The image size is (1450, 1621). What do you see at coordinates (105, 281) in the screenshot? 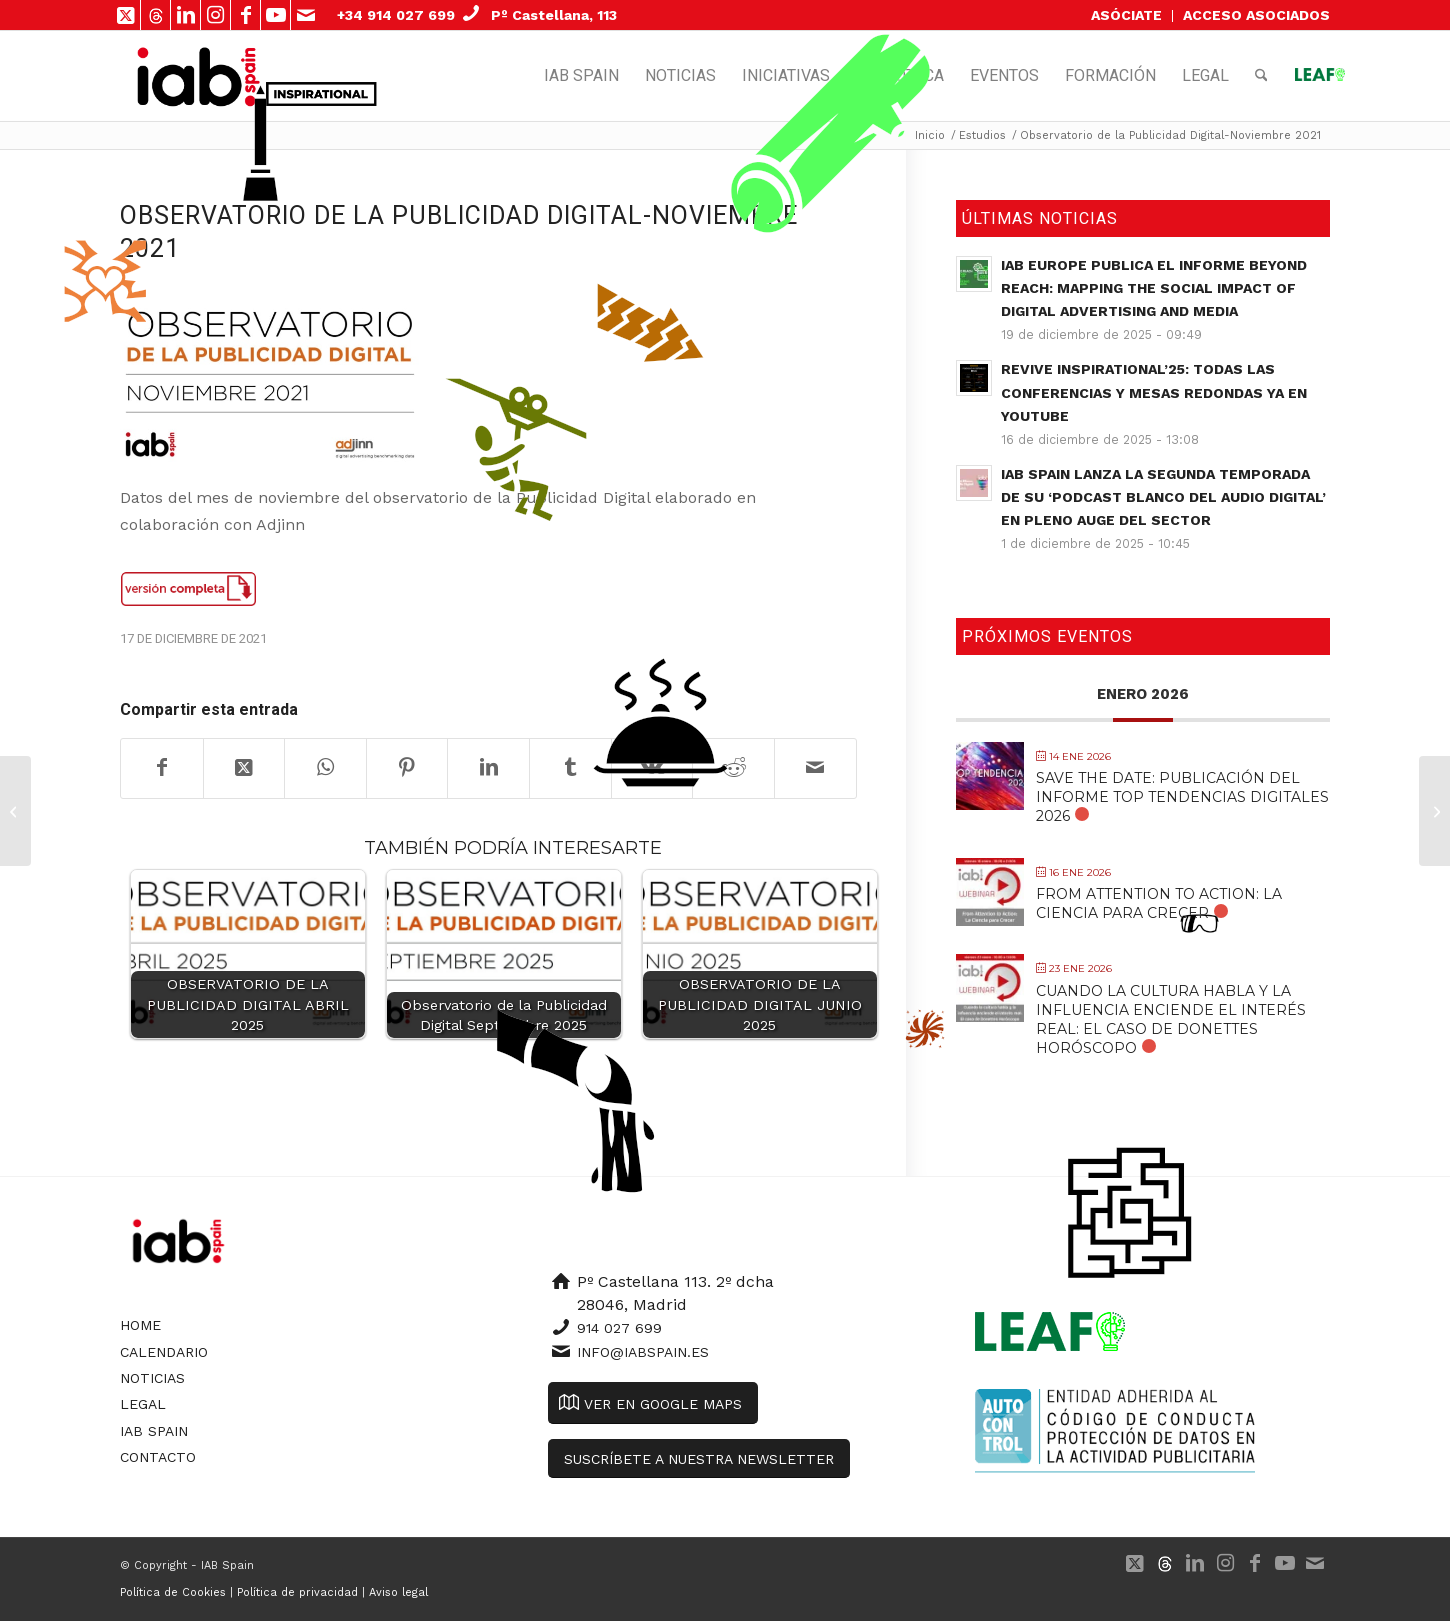
I see `activate defibrillator or emergency revival action` at bounding box center [105, 281].